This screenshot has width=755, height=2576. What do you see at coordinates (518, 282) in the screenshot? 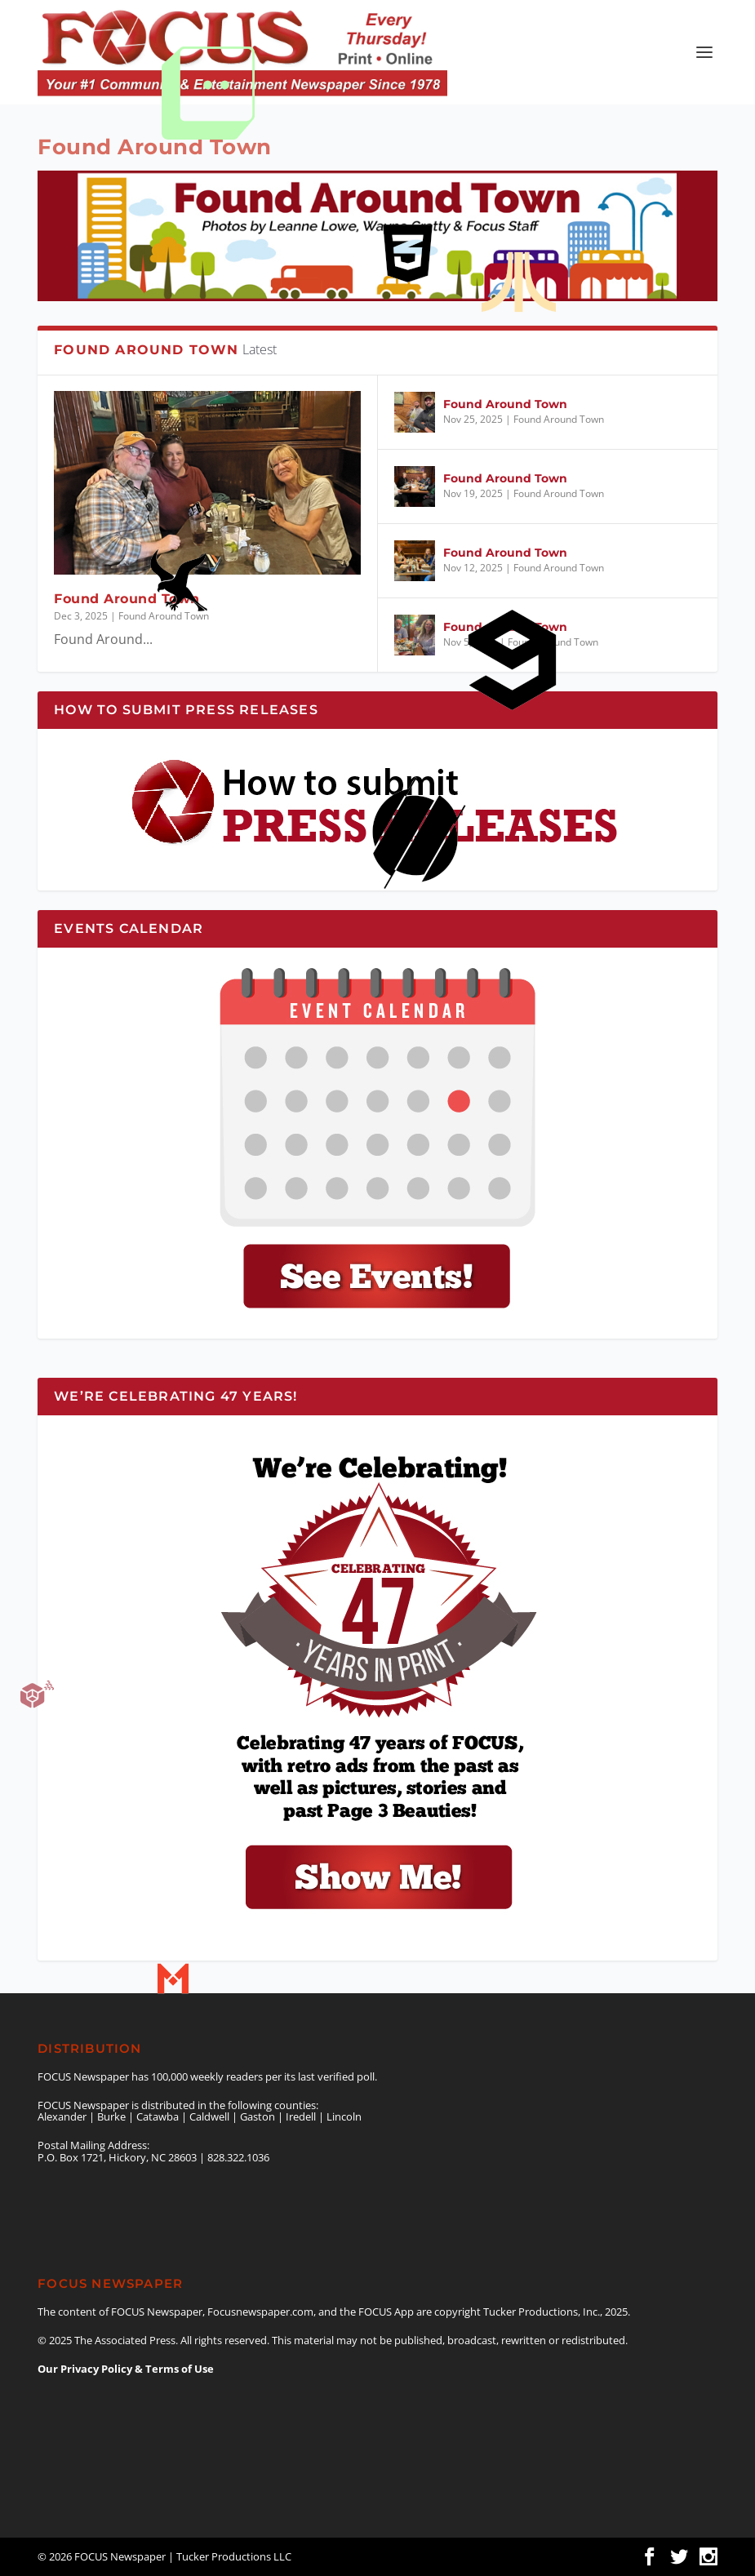
I see `Atari brand logo` at bounding box center [518, 282].